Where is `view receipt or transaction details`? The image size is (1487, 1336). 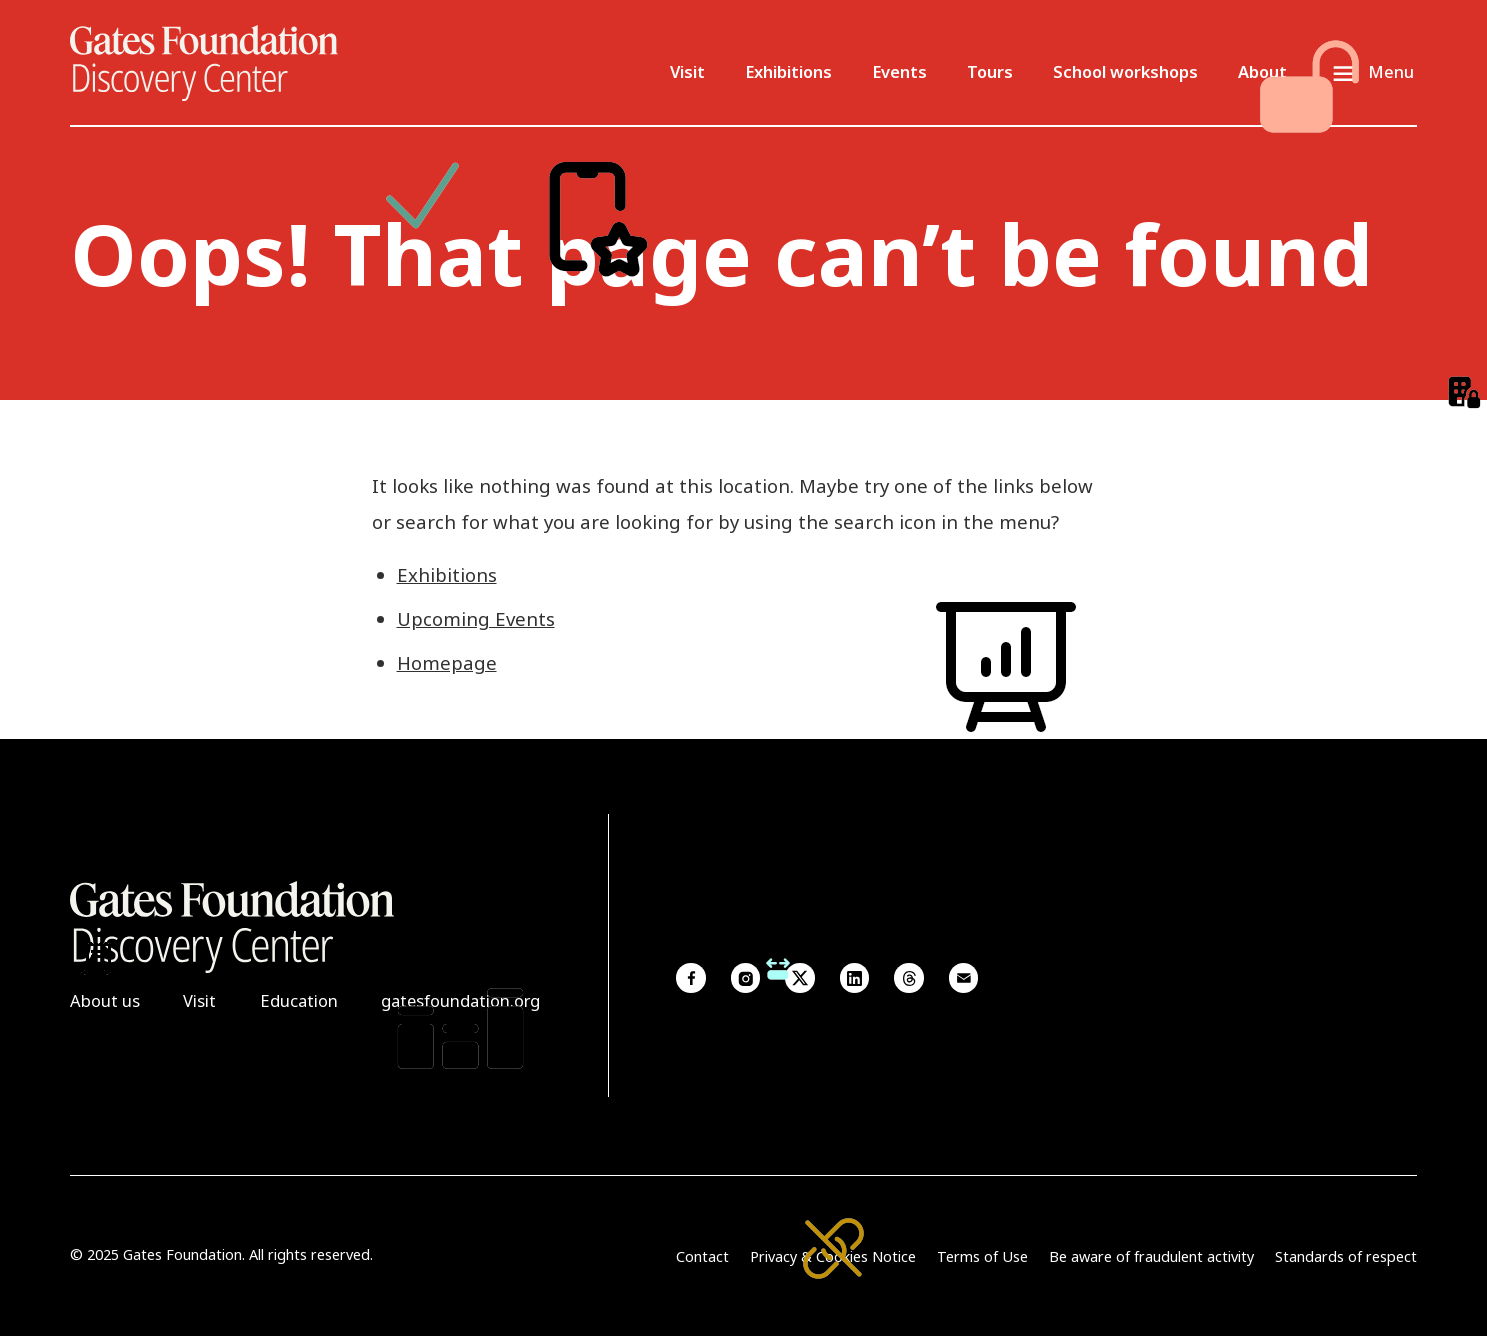
view receipt or transaction details is located at coordinates (96, 958).